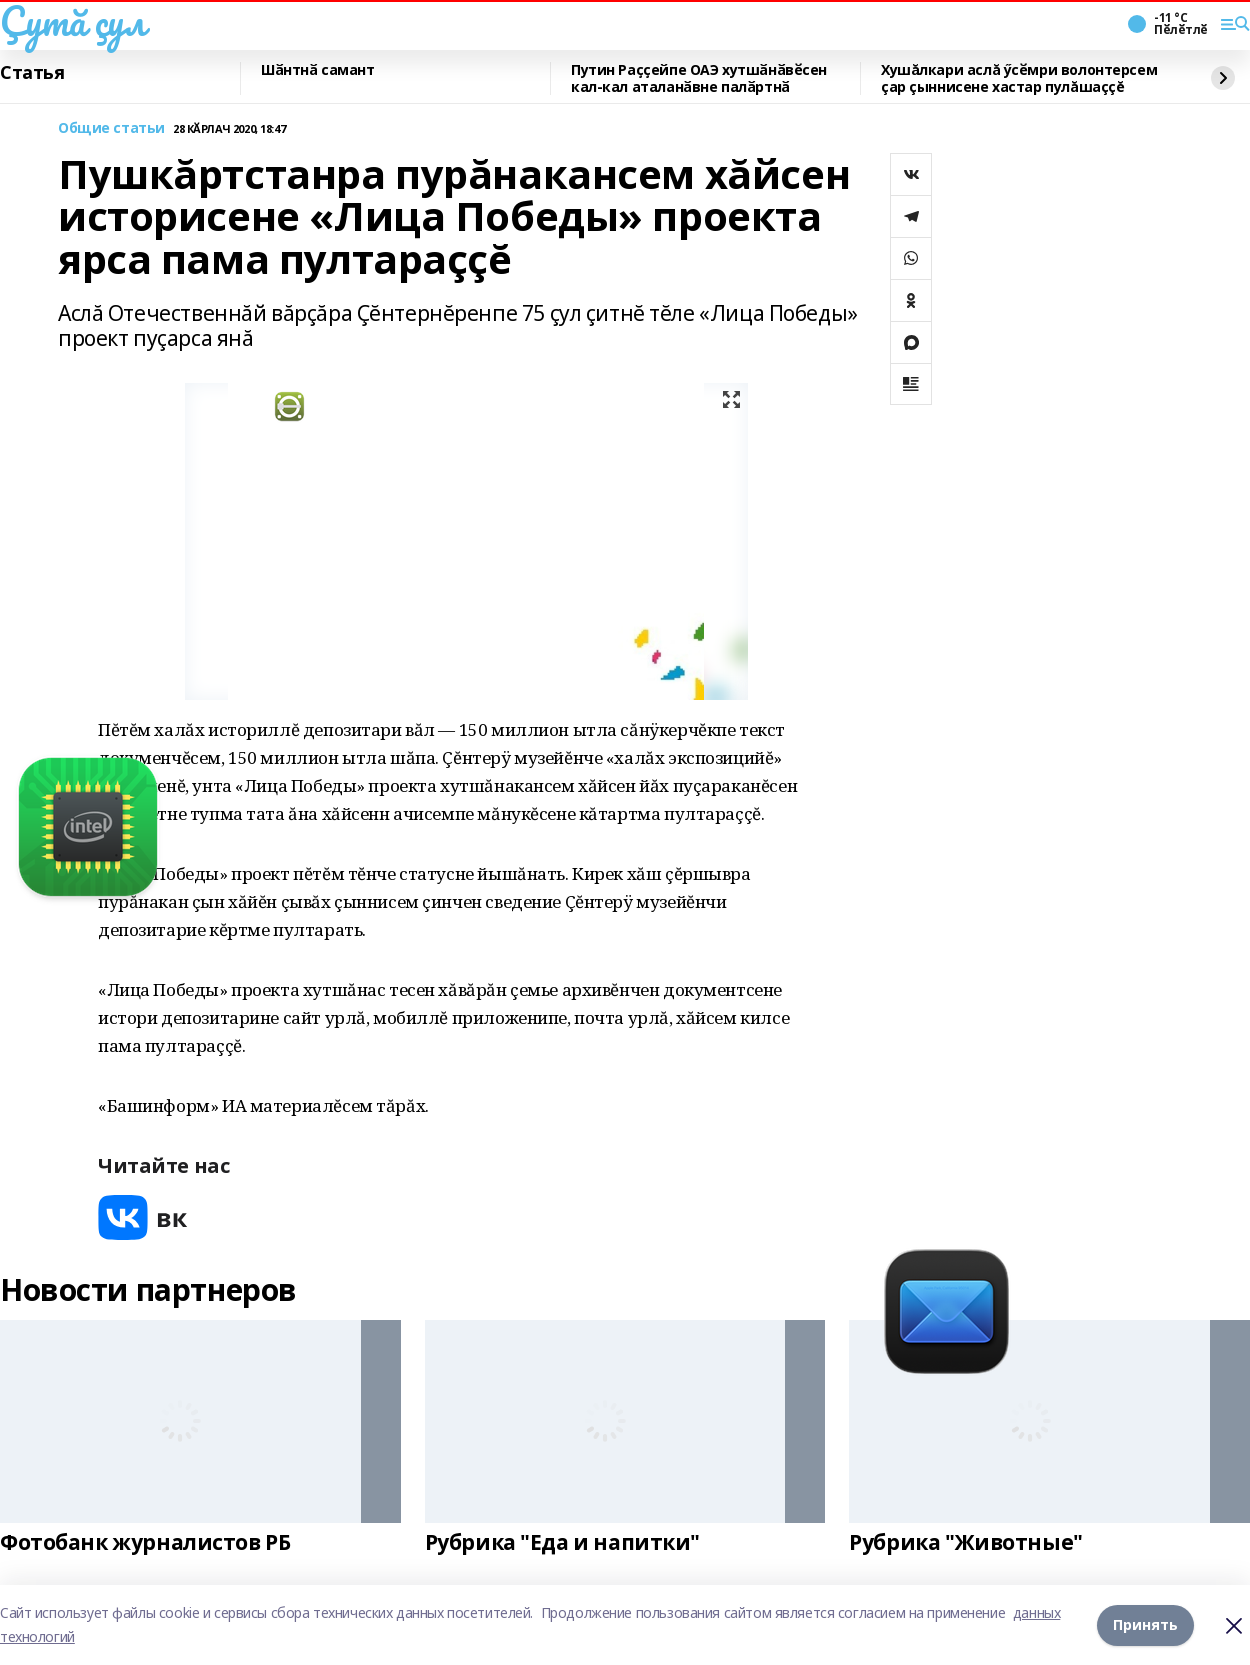  Describe the element at coordinates (88, 827) in the screenshot. I see `open cpu frequency monitoring app` at that location.